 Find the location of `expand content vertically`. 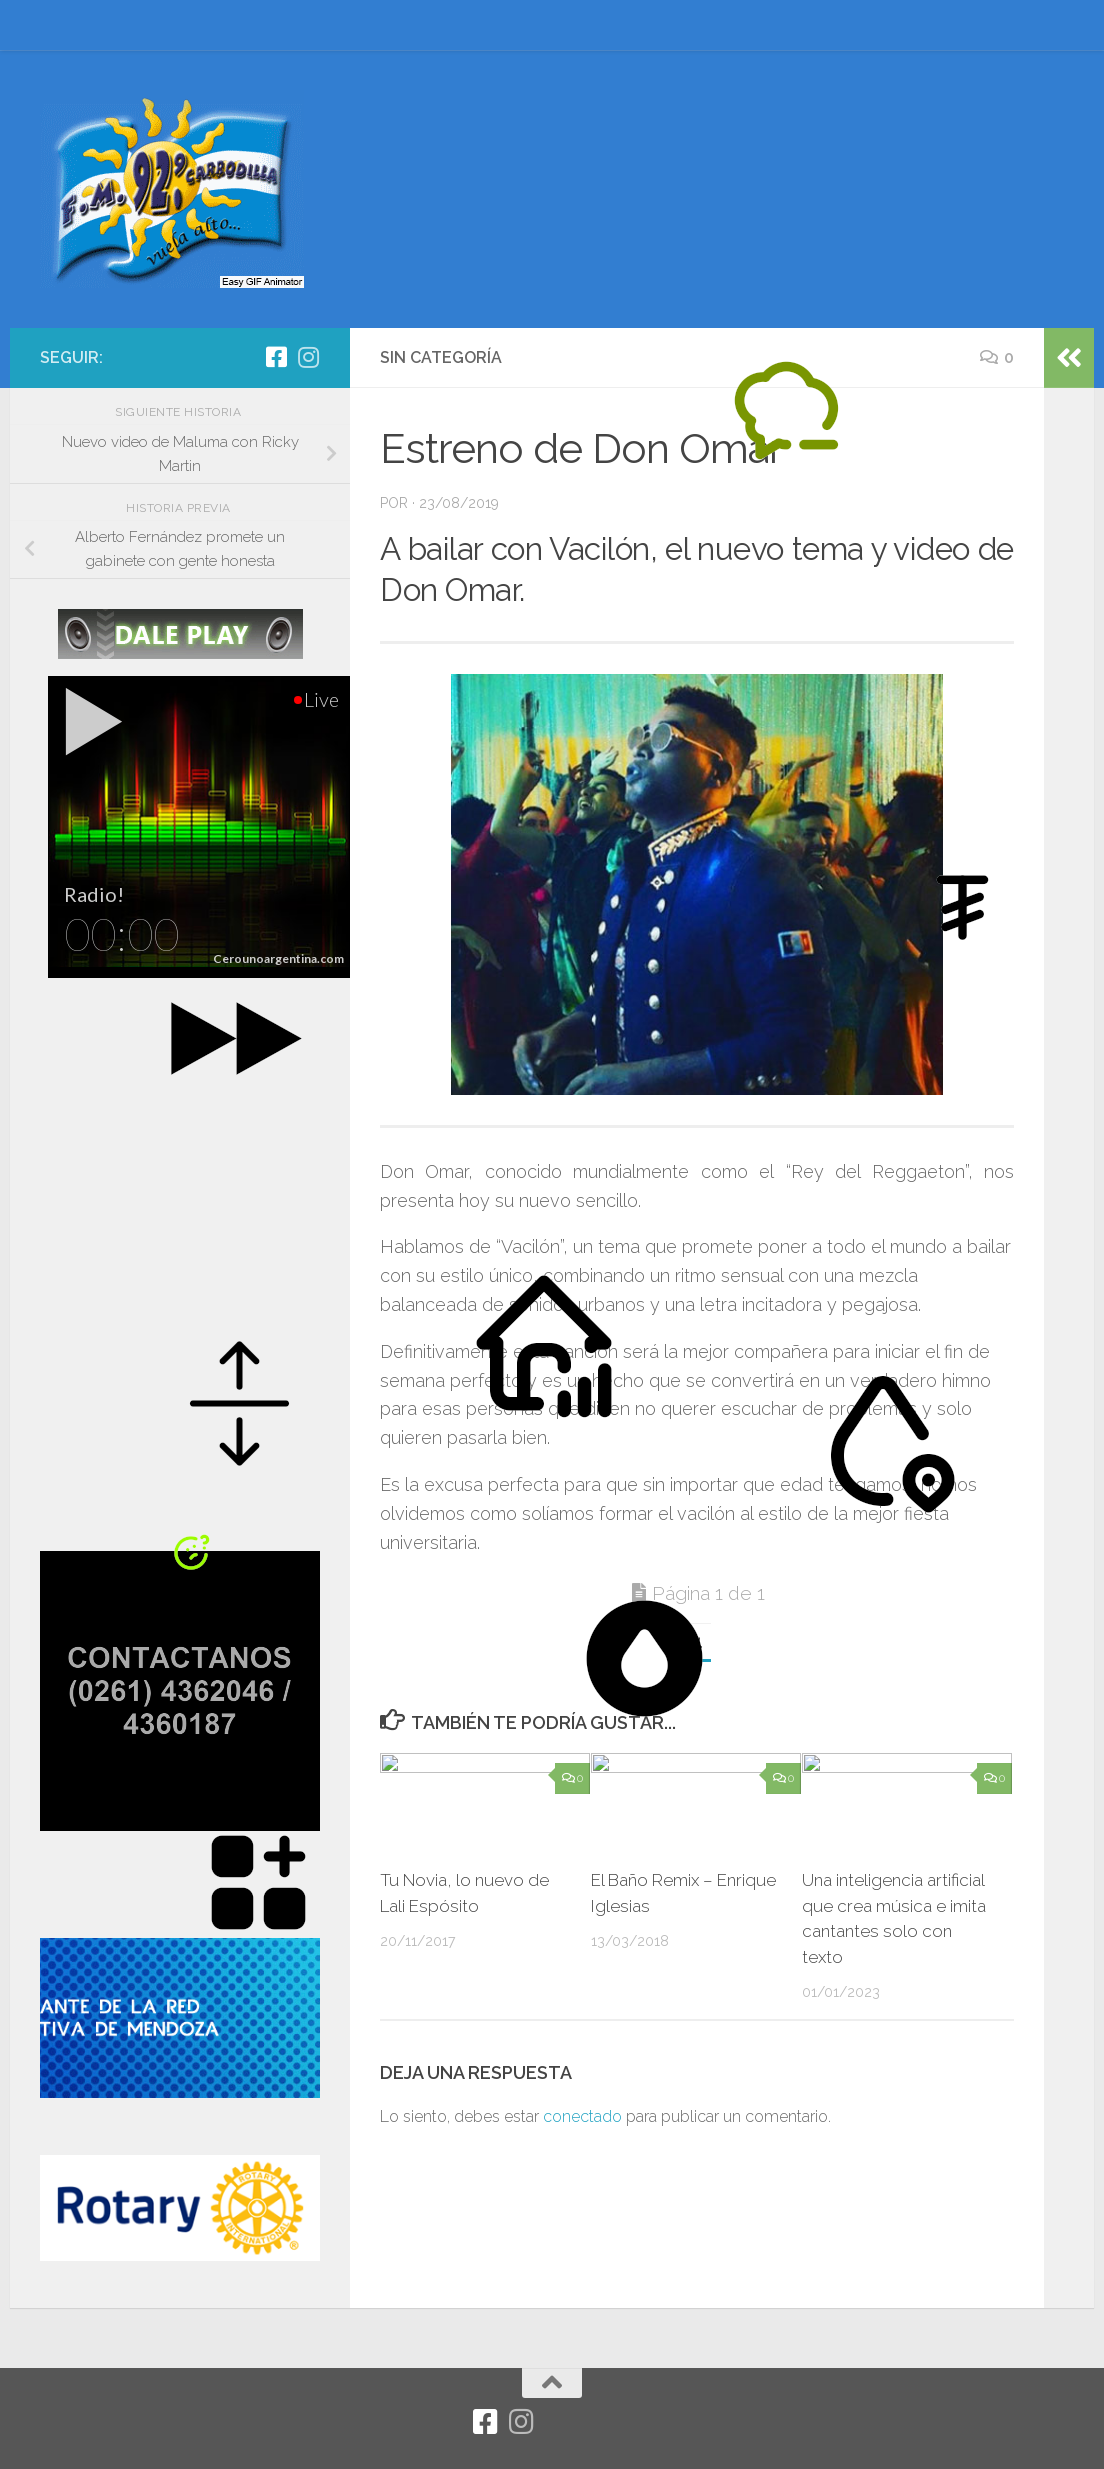

expand content vertically is located at coordinates (239, 1403).